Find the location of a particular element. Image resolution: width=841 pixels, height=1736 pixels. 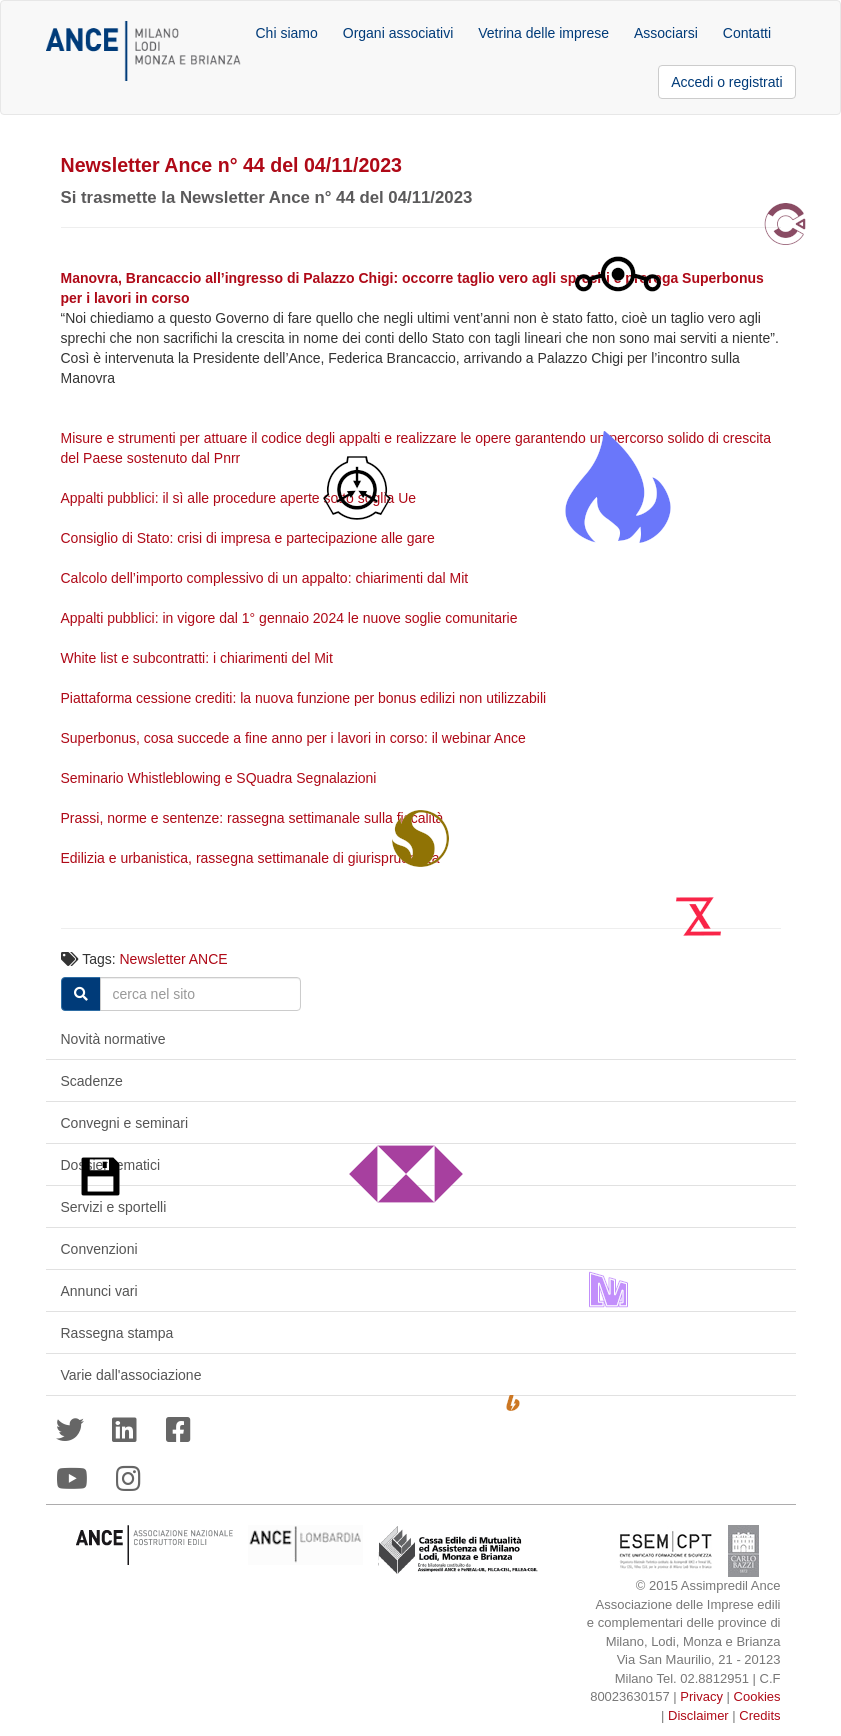

open HSBC banking app is located at coordinates (406, 1174).